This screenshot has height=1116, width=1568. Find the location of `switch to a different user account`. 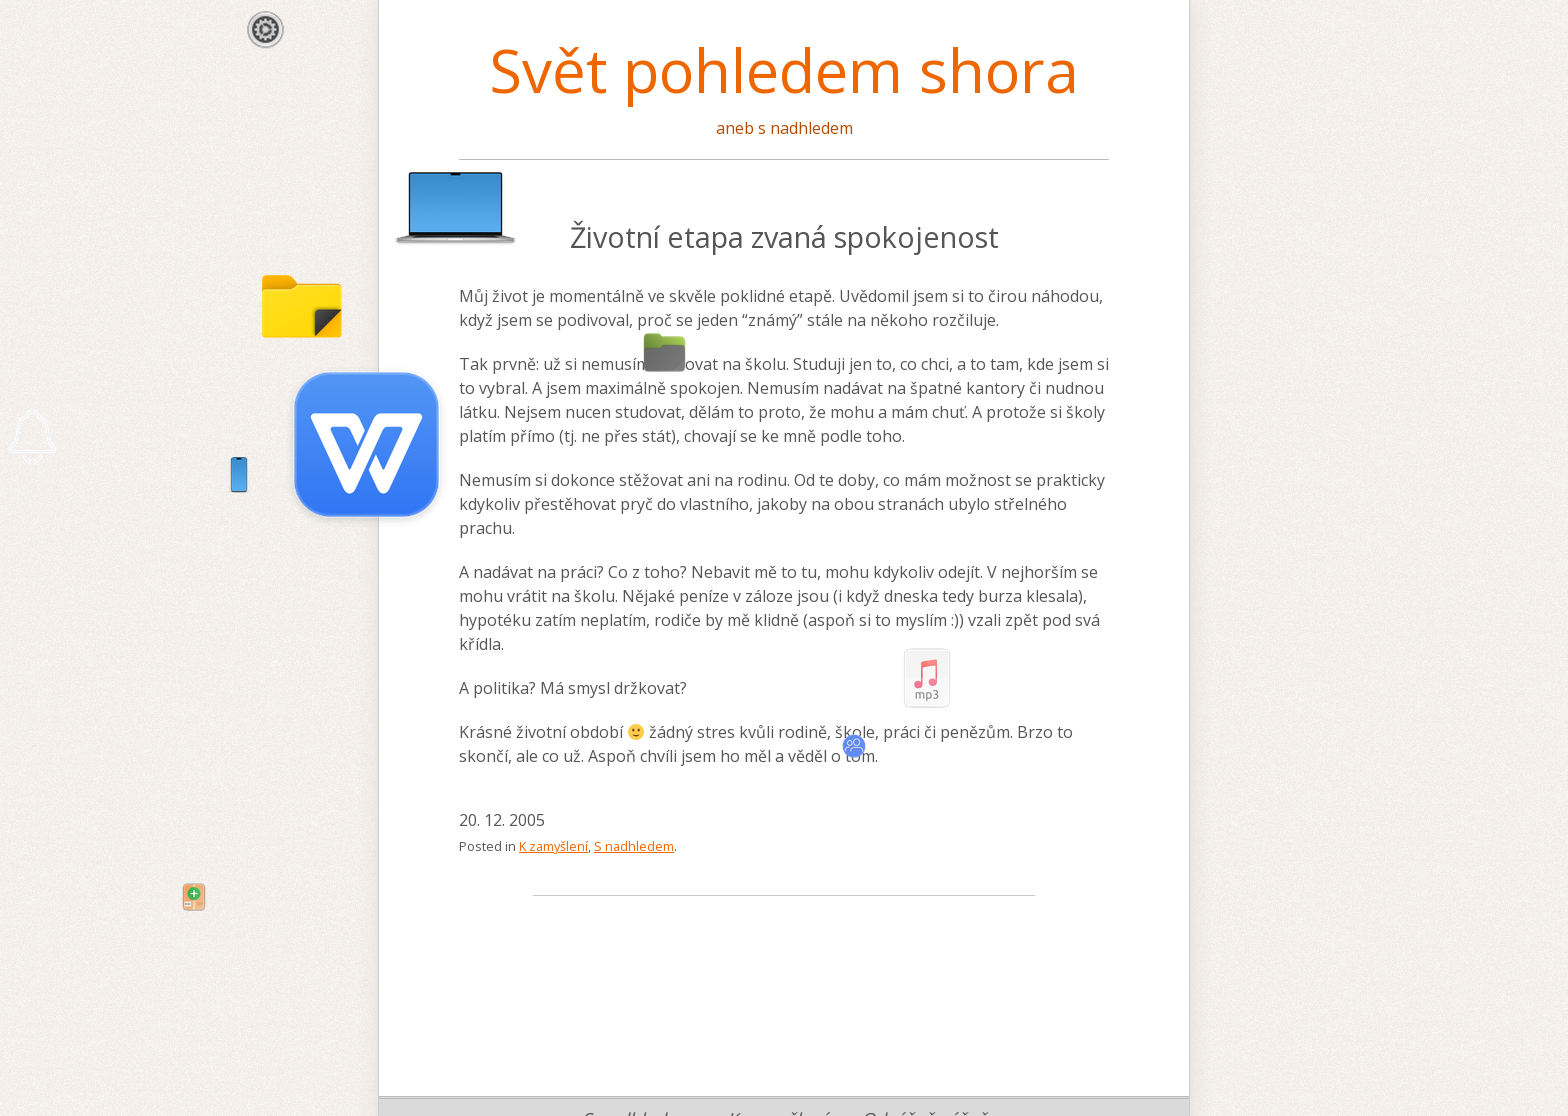

switch to a different user account is located at coordinates (854, 746).